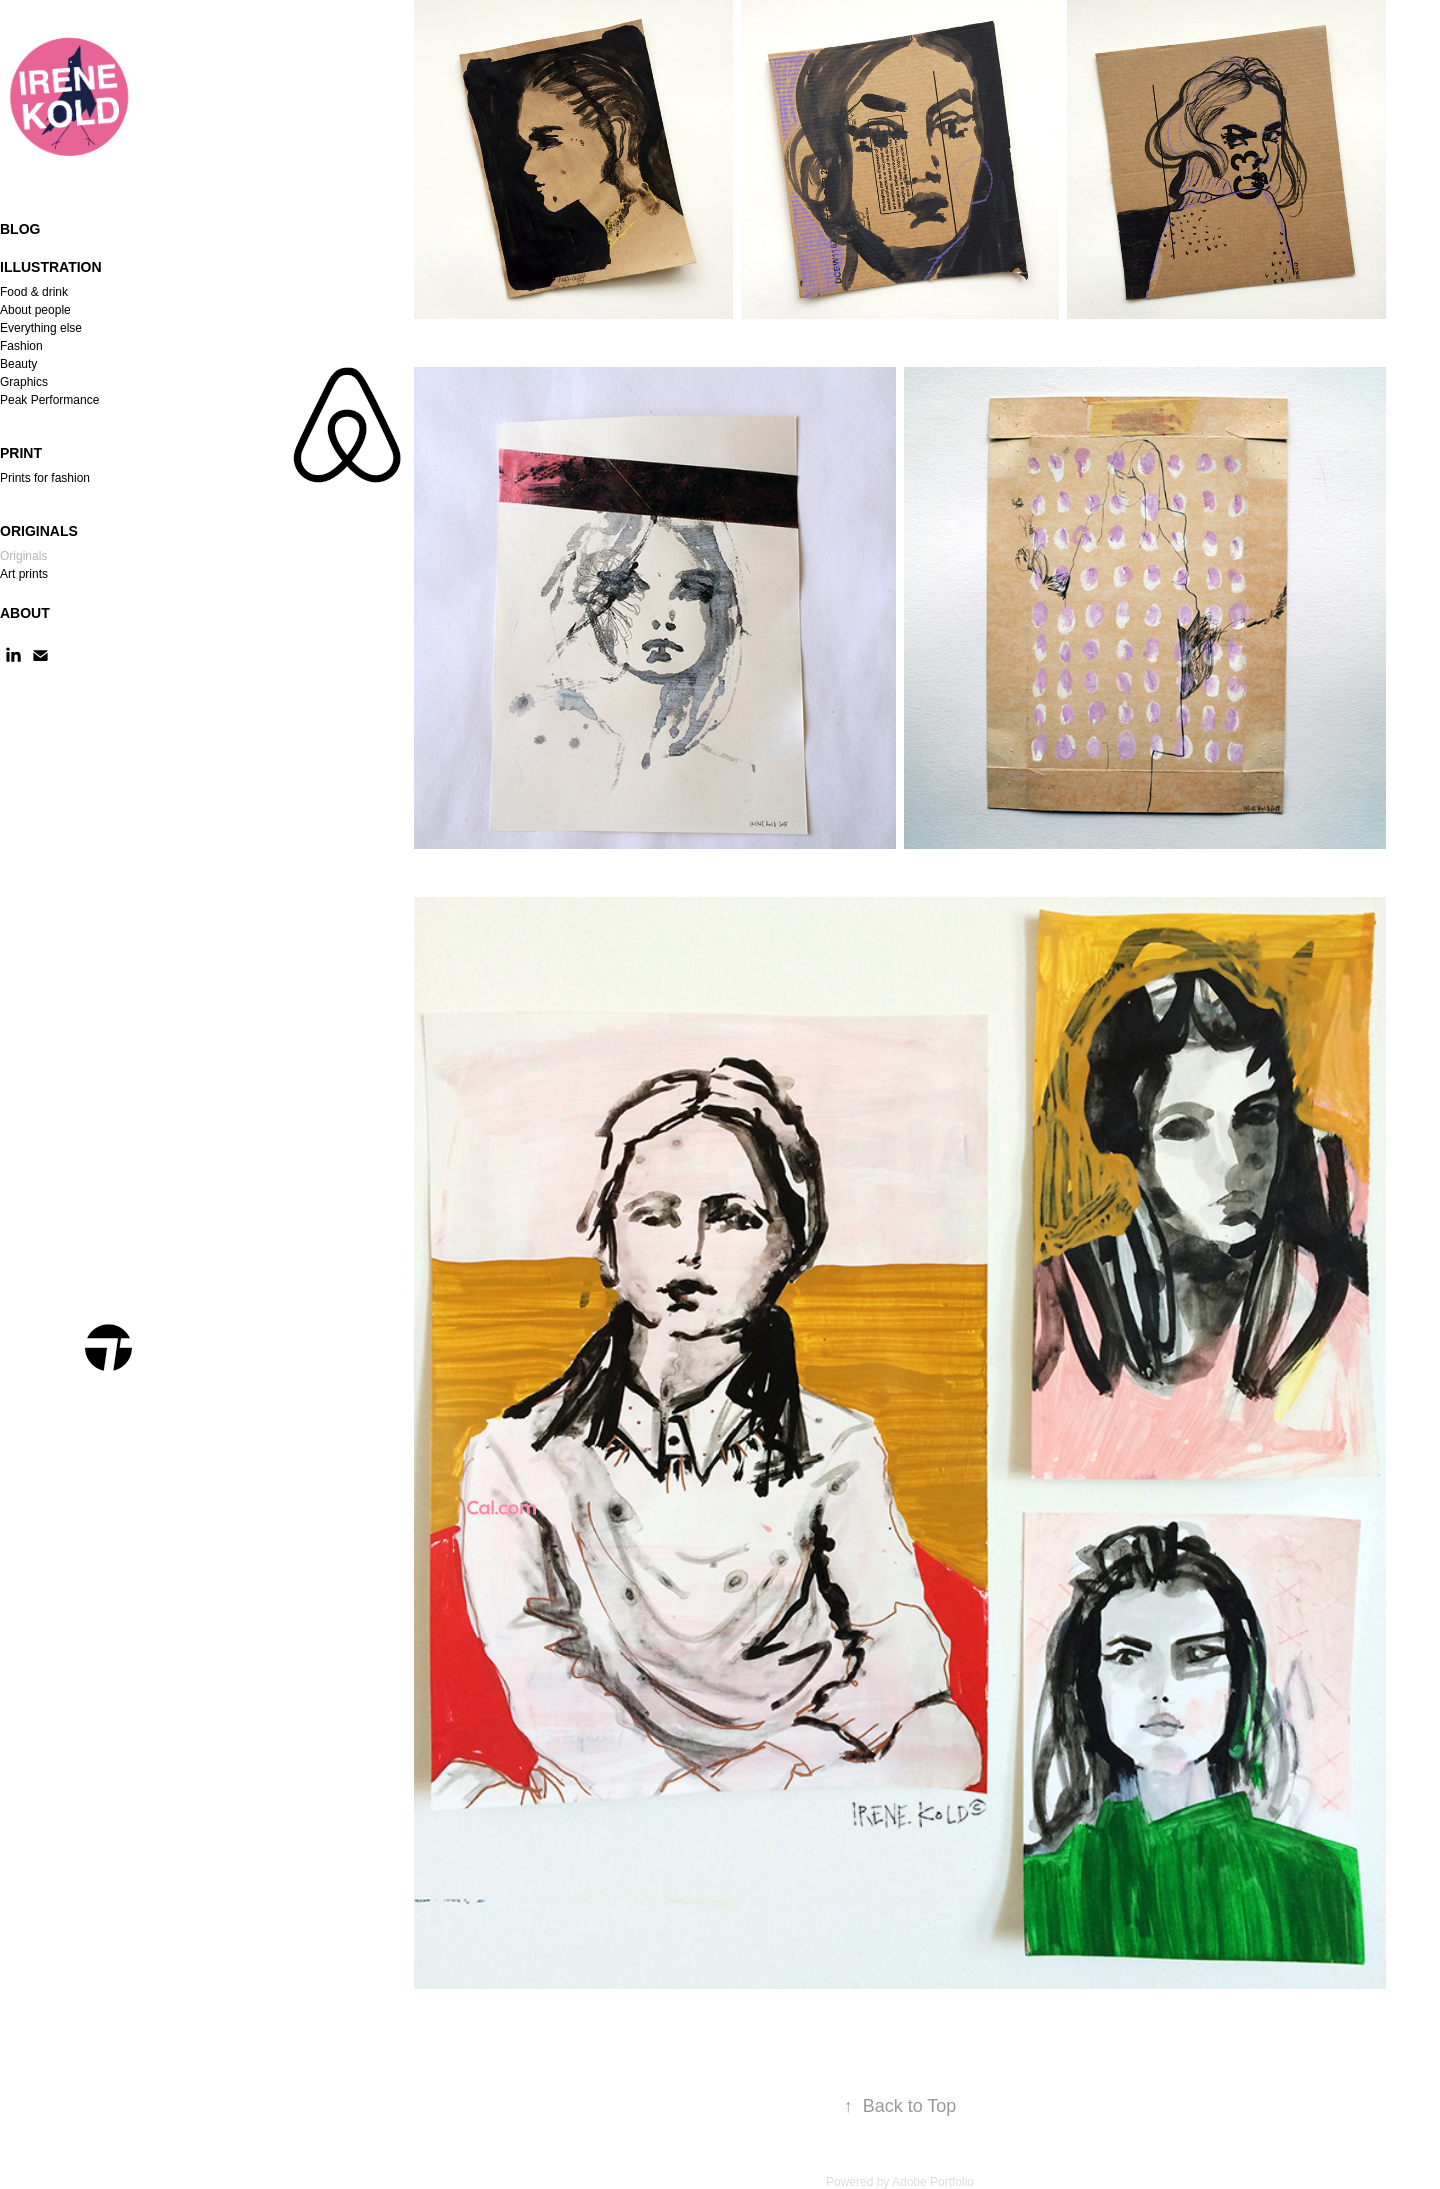  I want to click on open the airbnb app, so click(347, 425).